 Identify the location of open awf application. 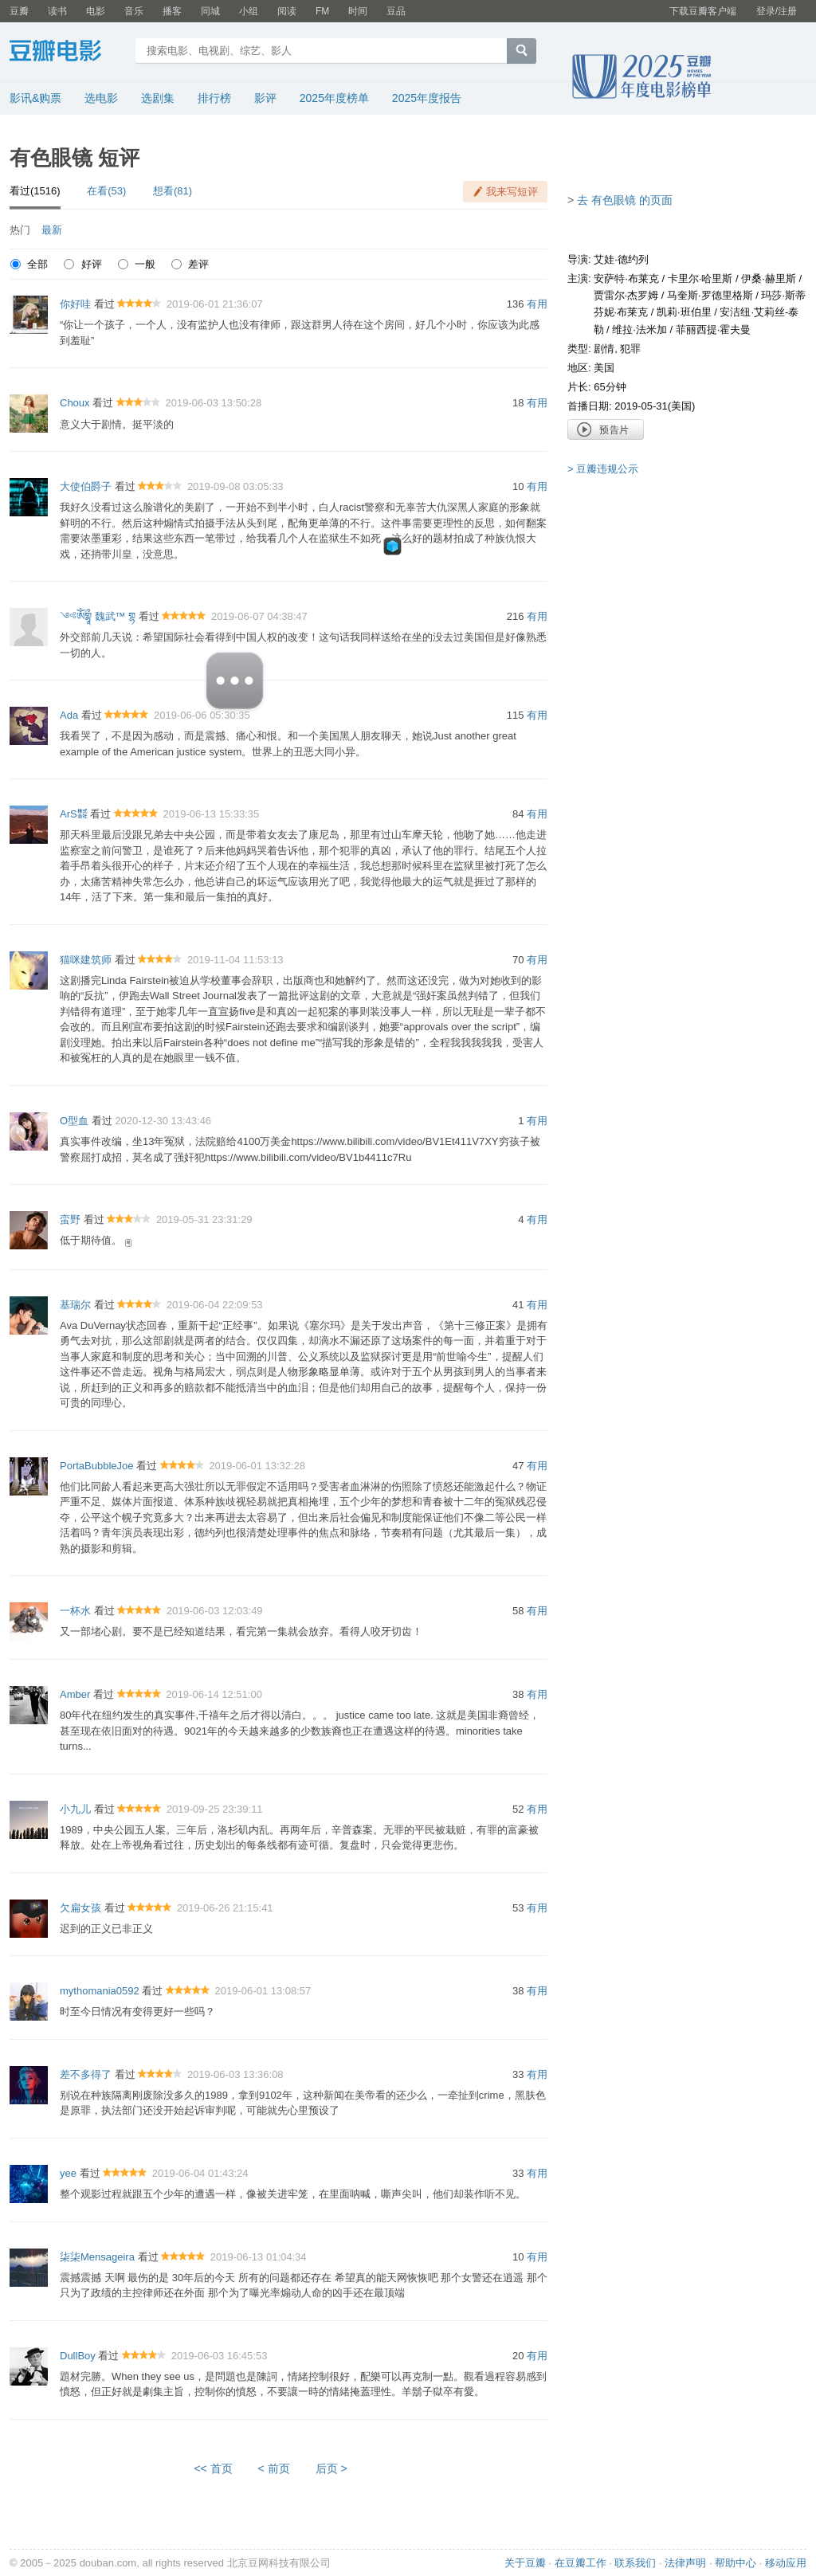
(392, 546).